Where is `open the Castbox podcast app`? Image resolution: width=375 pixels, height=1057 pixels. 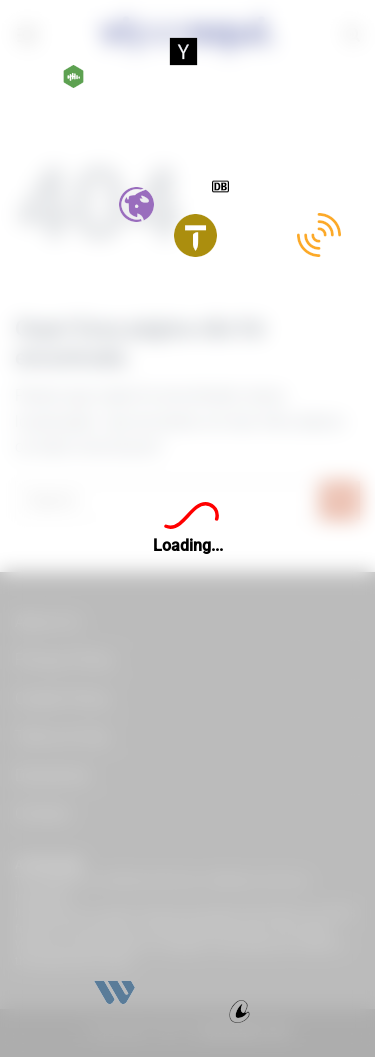 open the Castbox podcast app is located at coordinates (73, 76).